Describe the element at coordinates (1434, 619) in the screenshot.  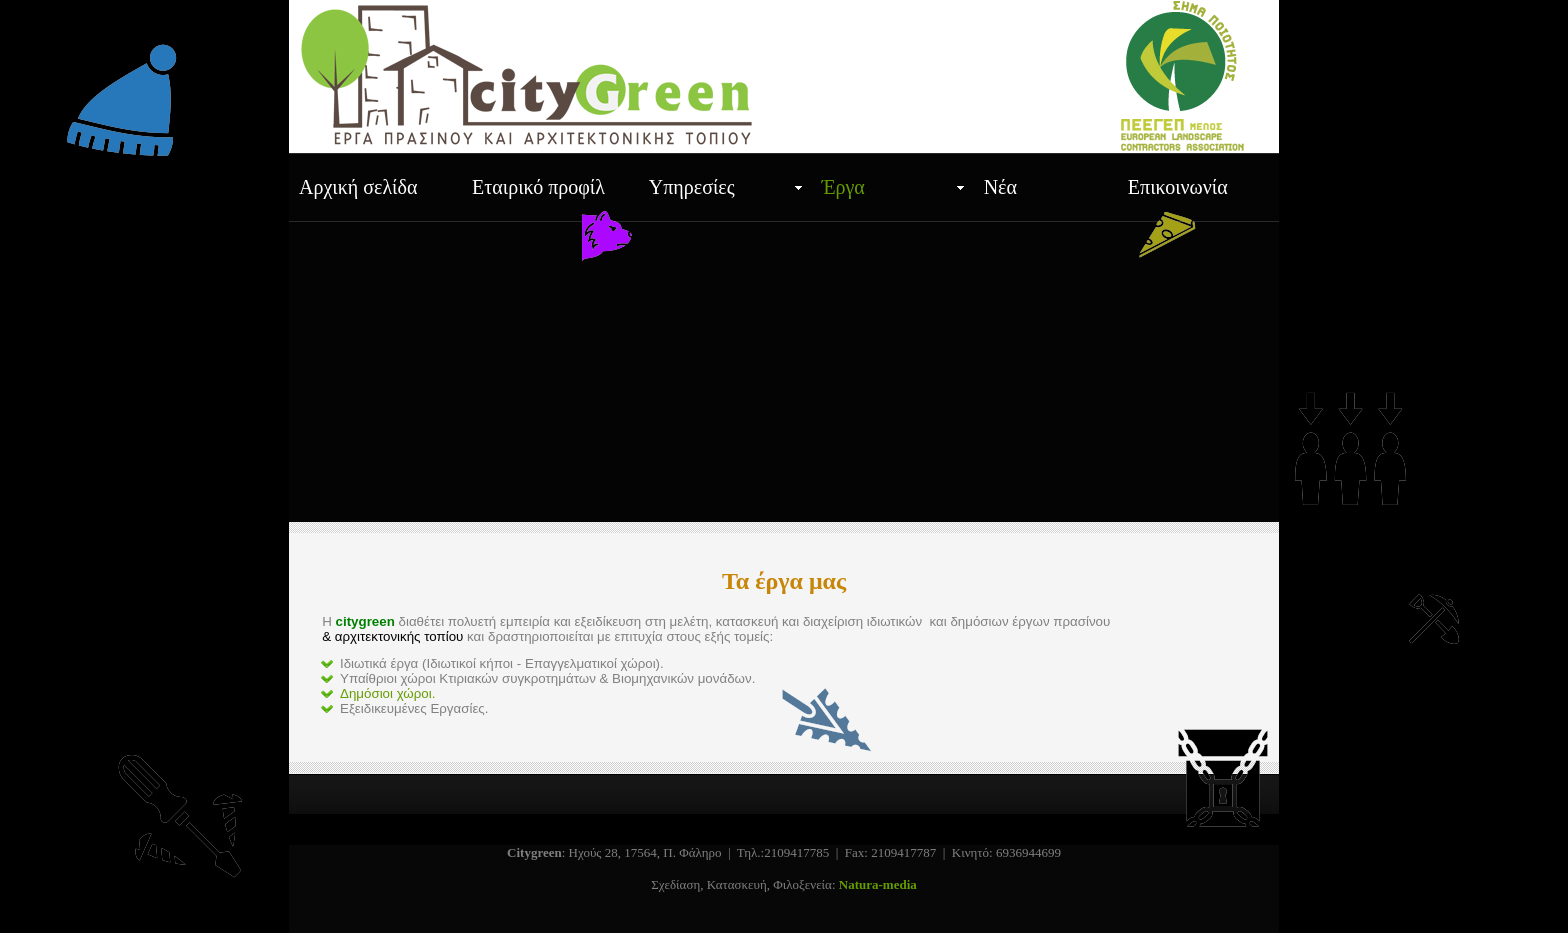
I see `dig-dug game icon` at that location.